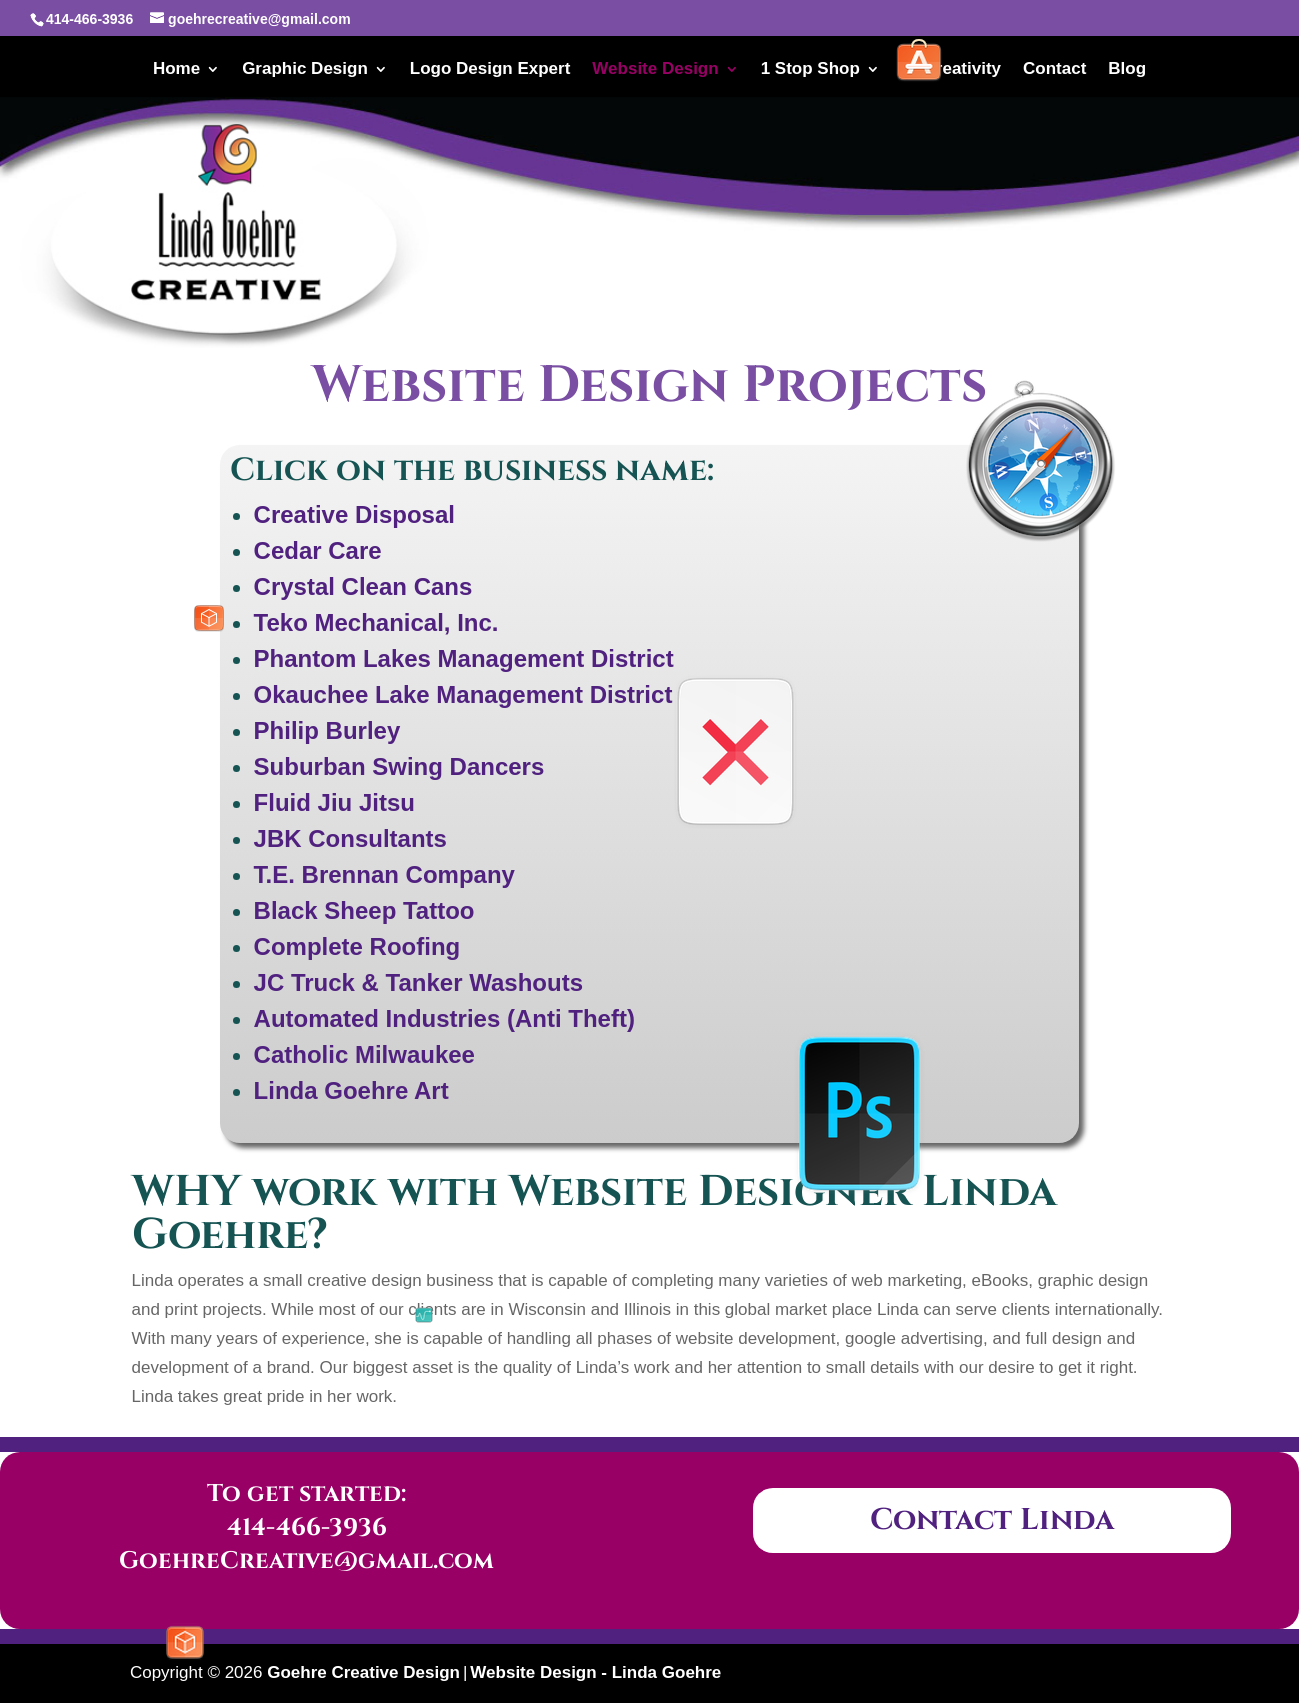 The image size is (1299, 1703). Describe the element at coordinates (185, 1641) in the screenshot. I see `open a 3D model file` at that location.